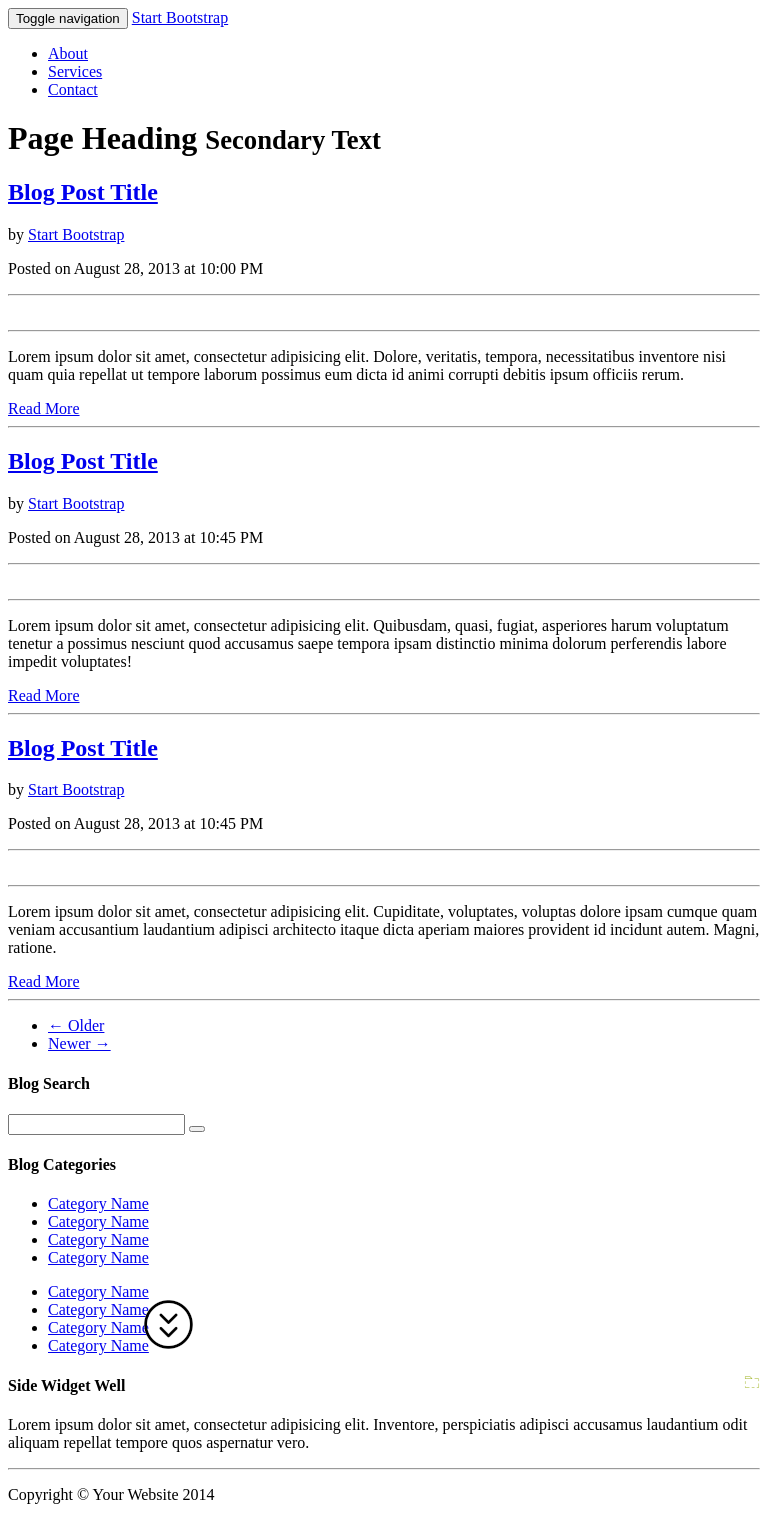  Describe the element at coordinates (168, 1324) in the screenshot. I see `expand to show more content below` at that location.